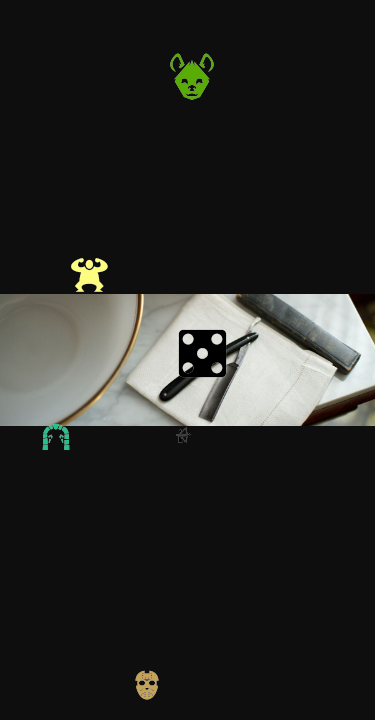 Image resolution: width=375 pixels, height=720 pixels. What do you see at coordinates (192, 77) in the screenshot?
I see `select hyena character or avatar` at bounding box center [192, 77].